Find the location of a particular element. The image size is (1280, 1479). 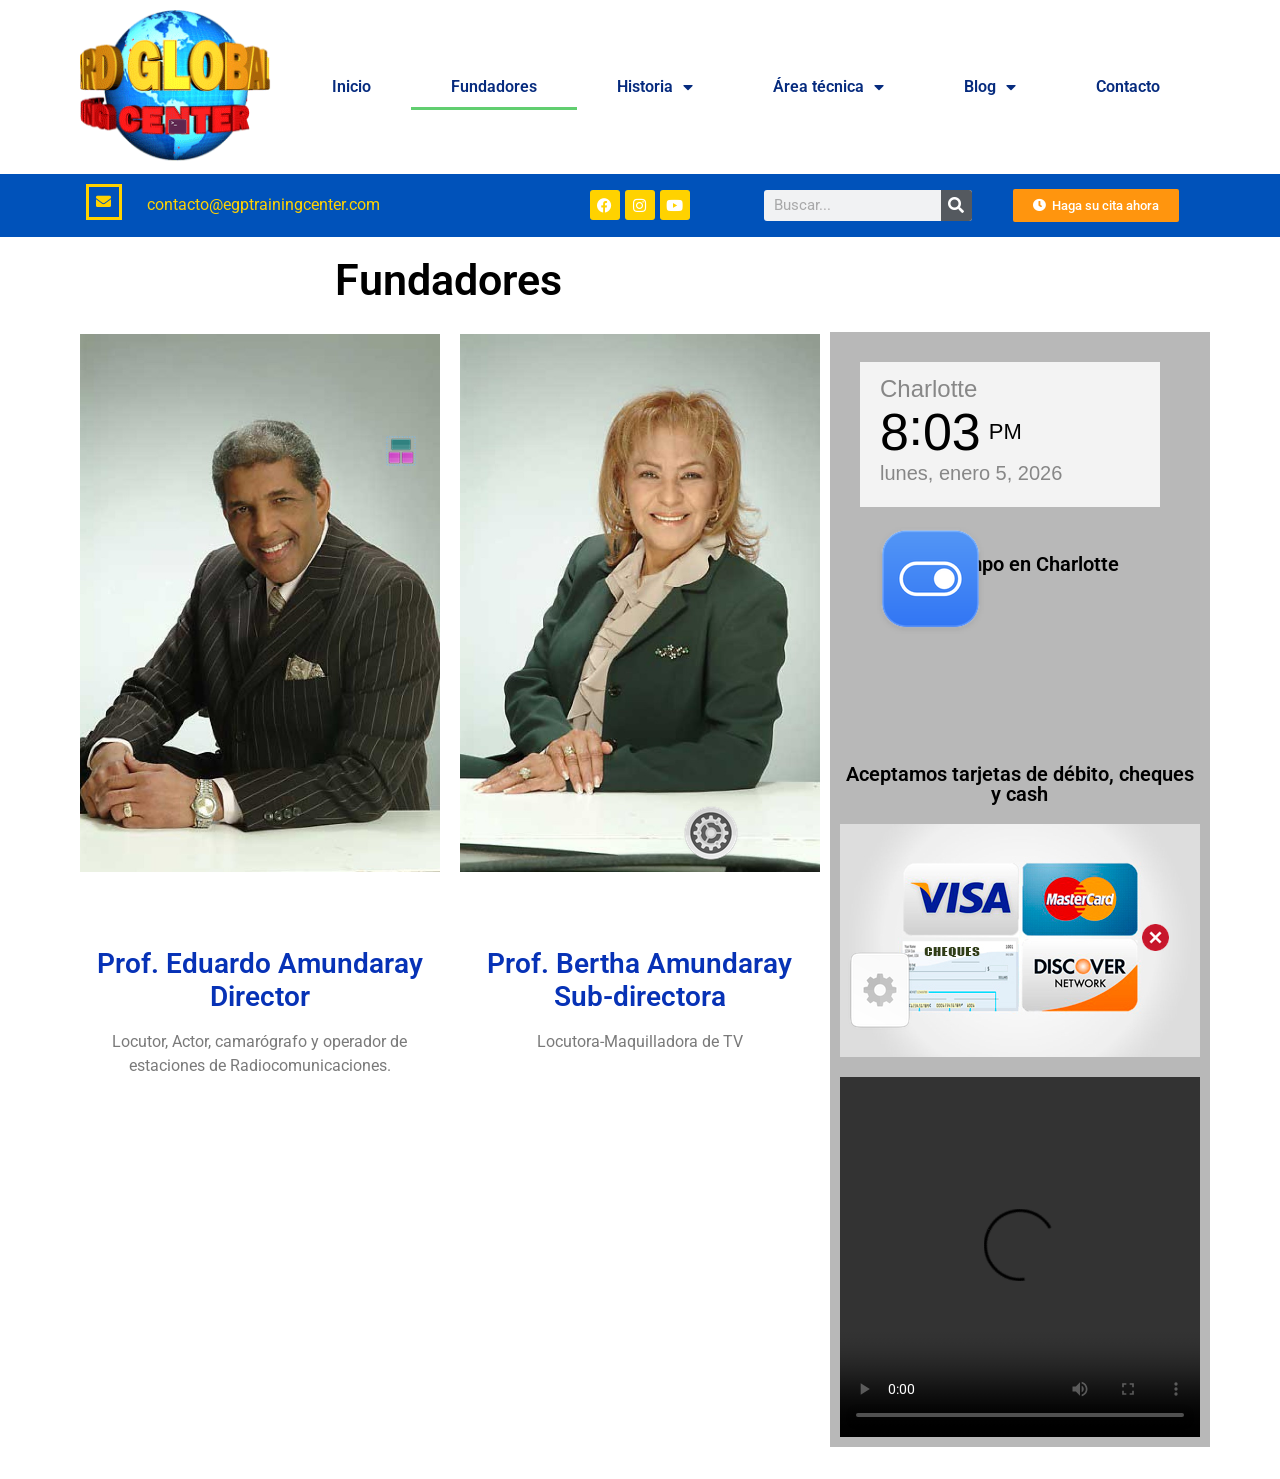

open terminal application is located at coordinates (177, 126).